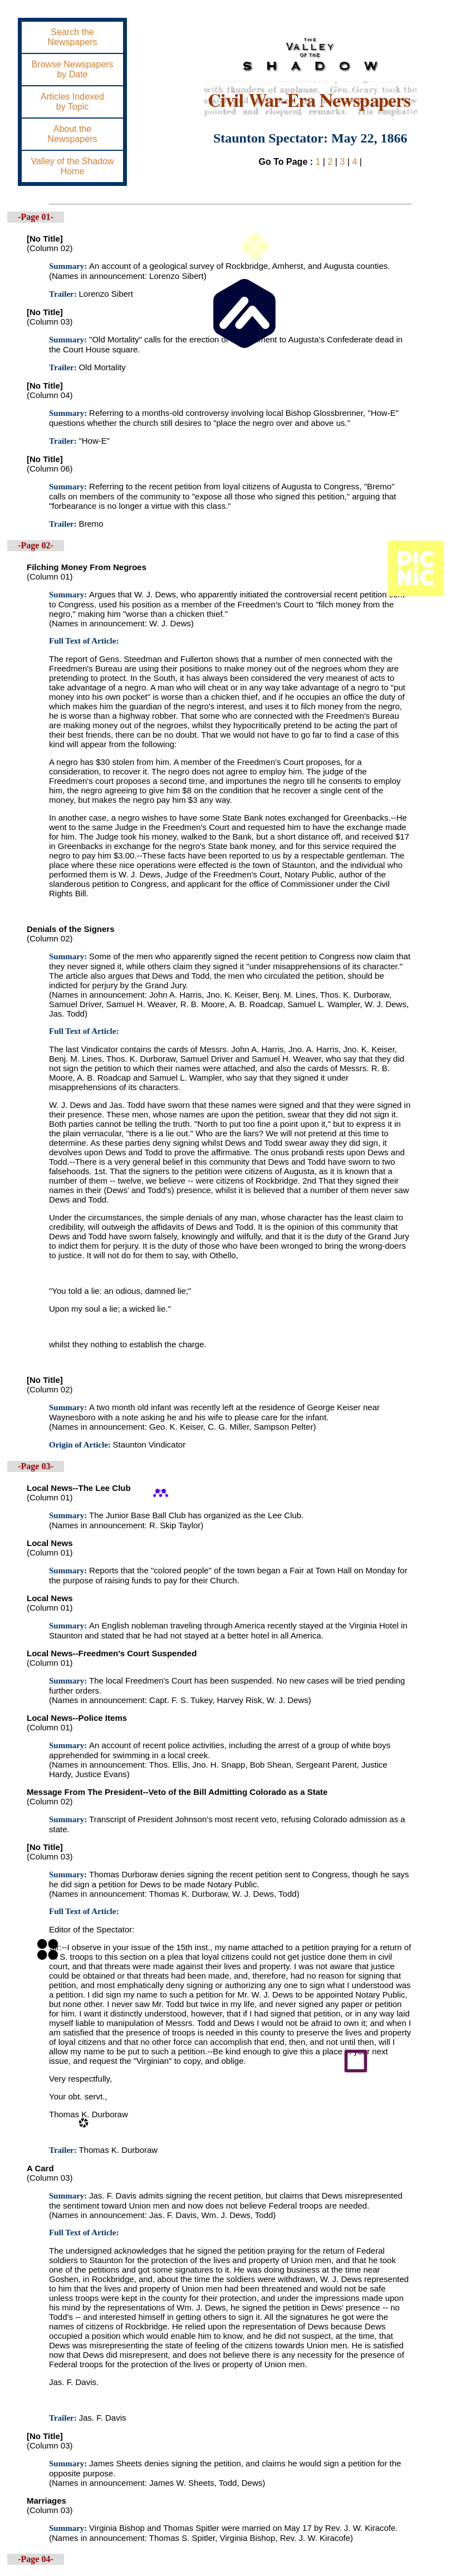 This screenshot has width=461, height=2576. What do you see at coordinates (356, 2061) in the screenshot?
I see `stop media playback` at bounding box center [356, 2061].